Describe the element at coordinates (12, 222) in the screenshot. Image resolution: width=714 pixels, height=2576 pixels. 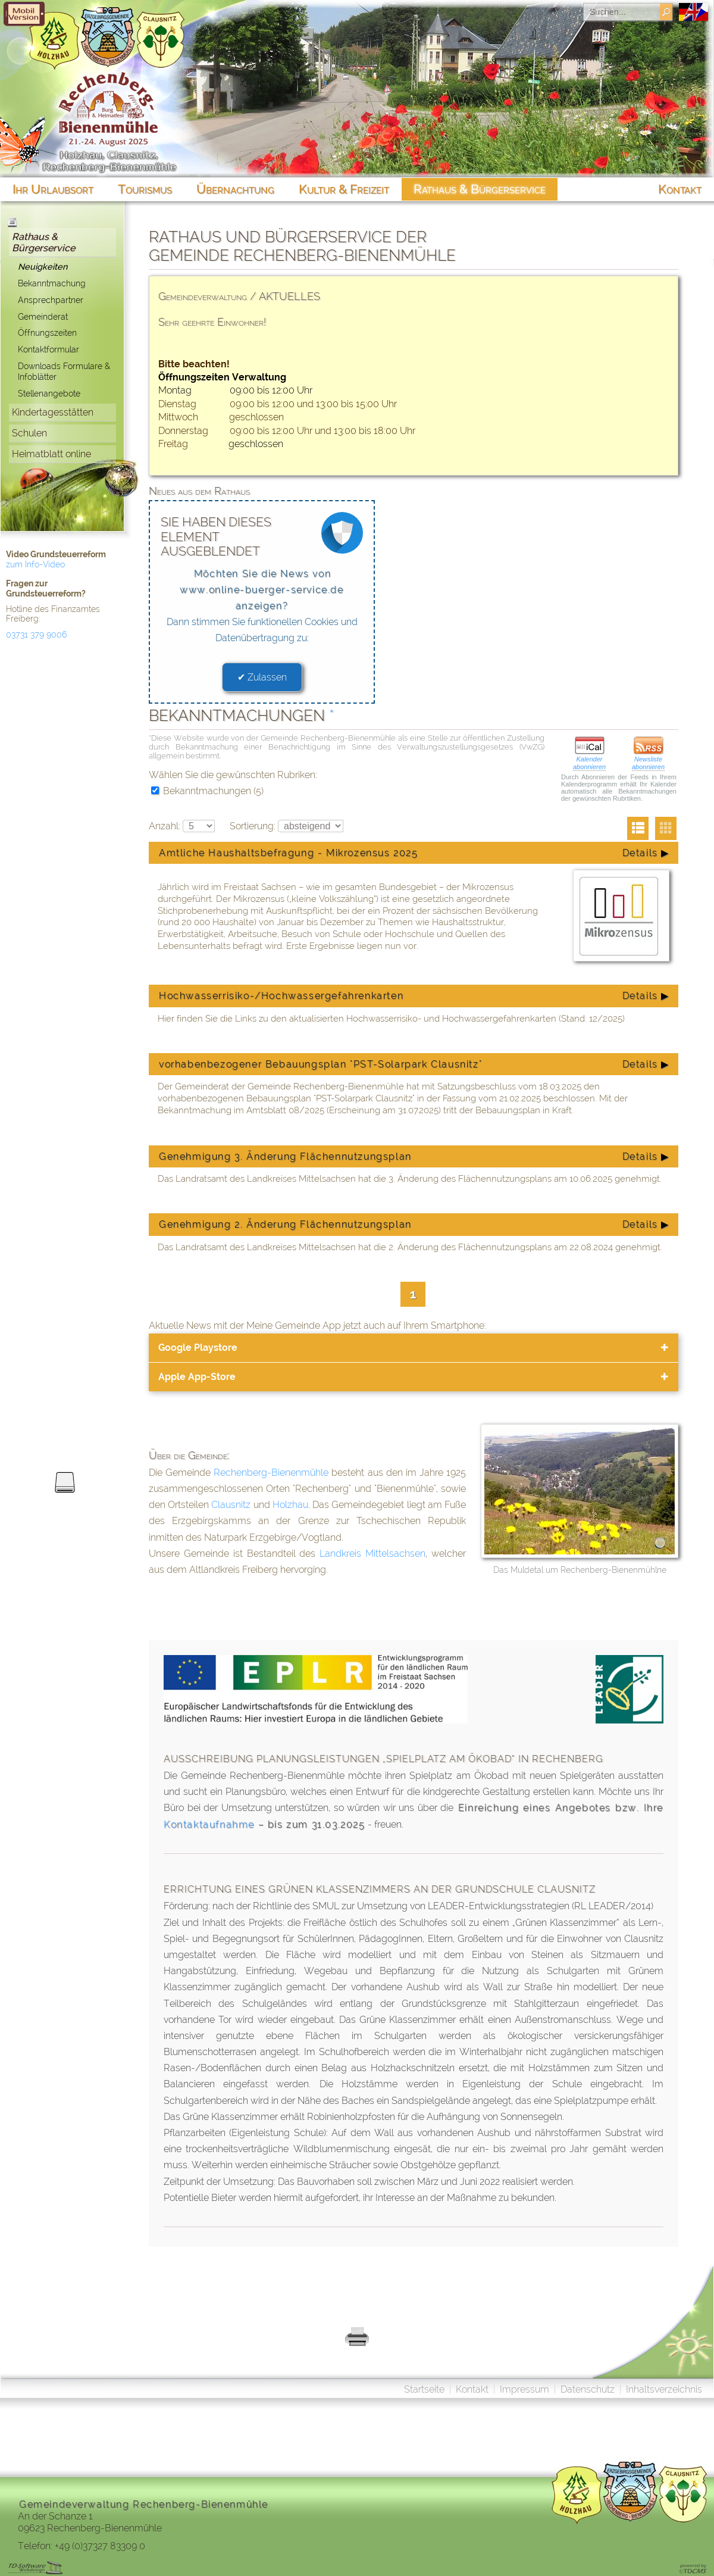
I see `mount or access a disk image file` at that location.